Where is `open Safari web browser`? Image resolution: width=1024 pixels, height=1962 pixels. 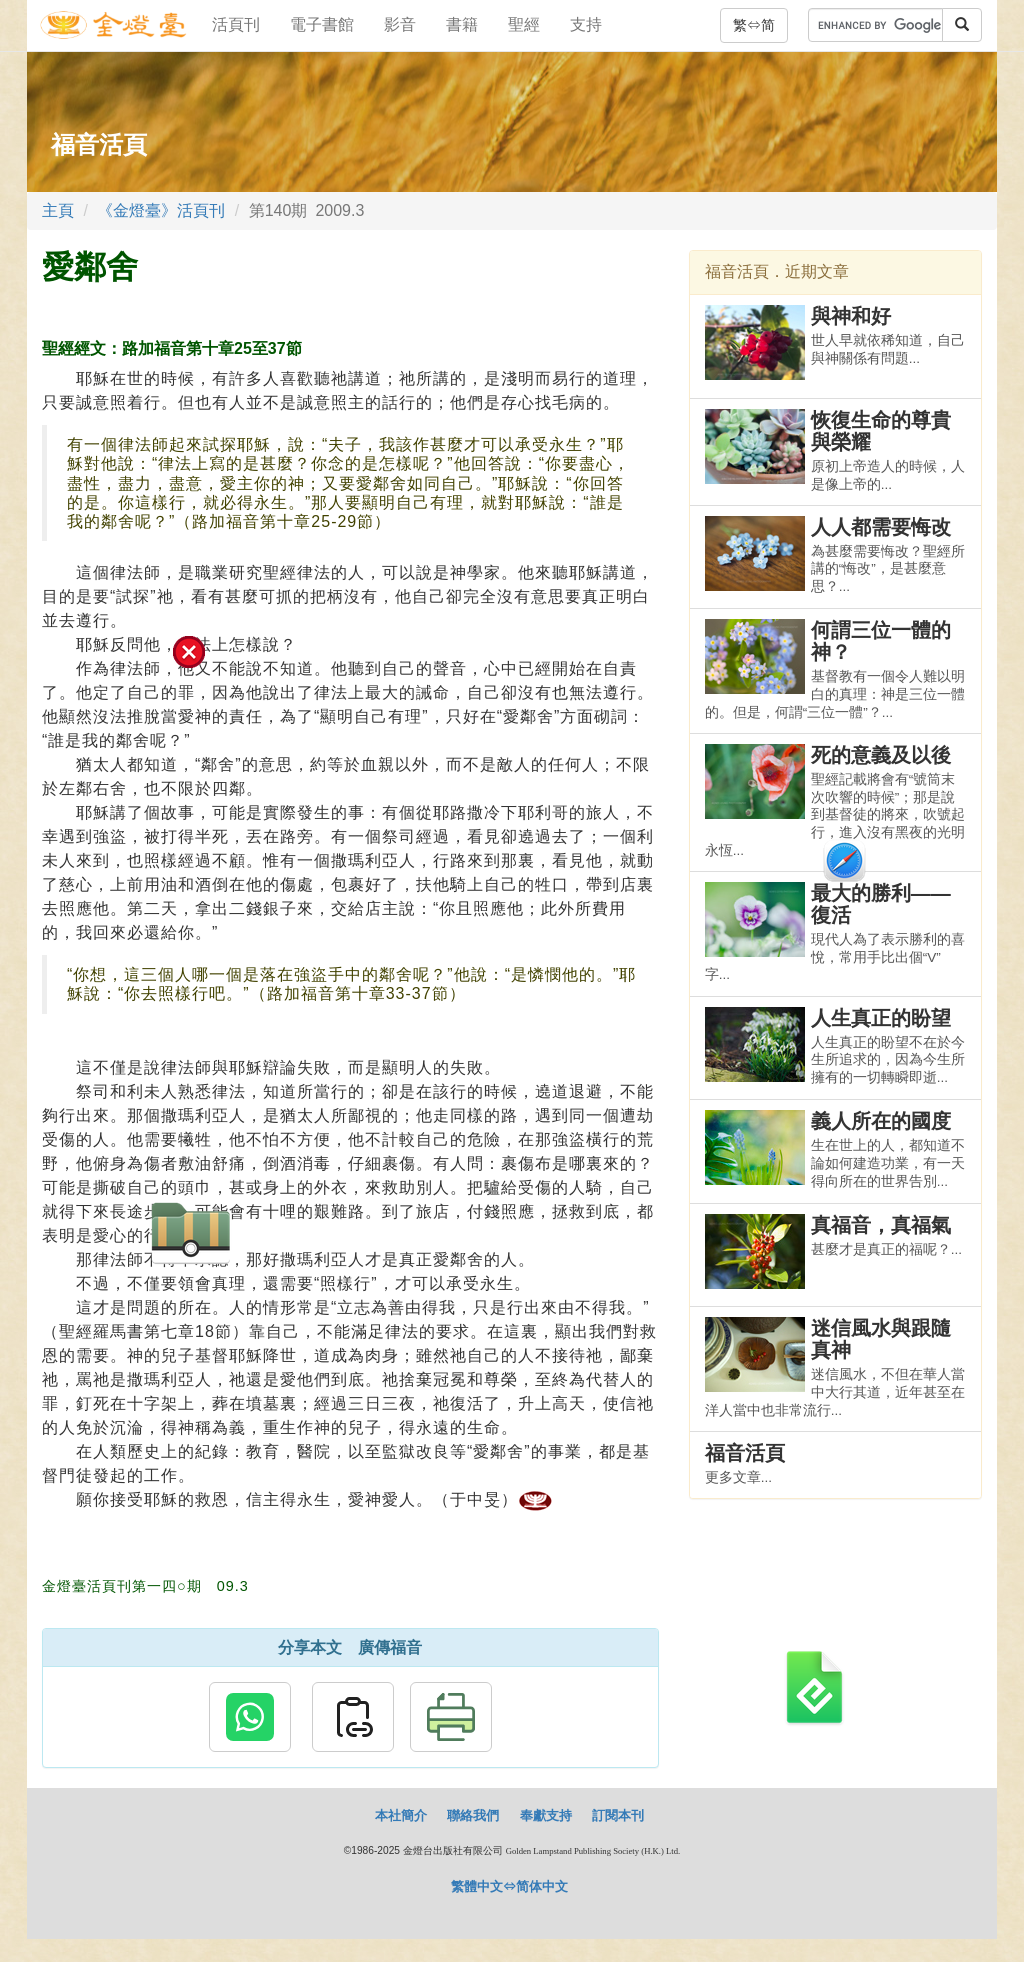
open Safari web browser is located at coordinates (844, 860).